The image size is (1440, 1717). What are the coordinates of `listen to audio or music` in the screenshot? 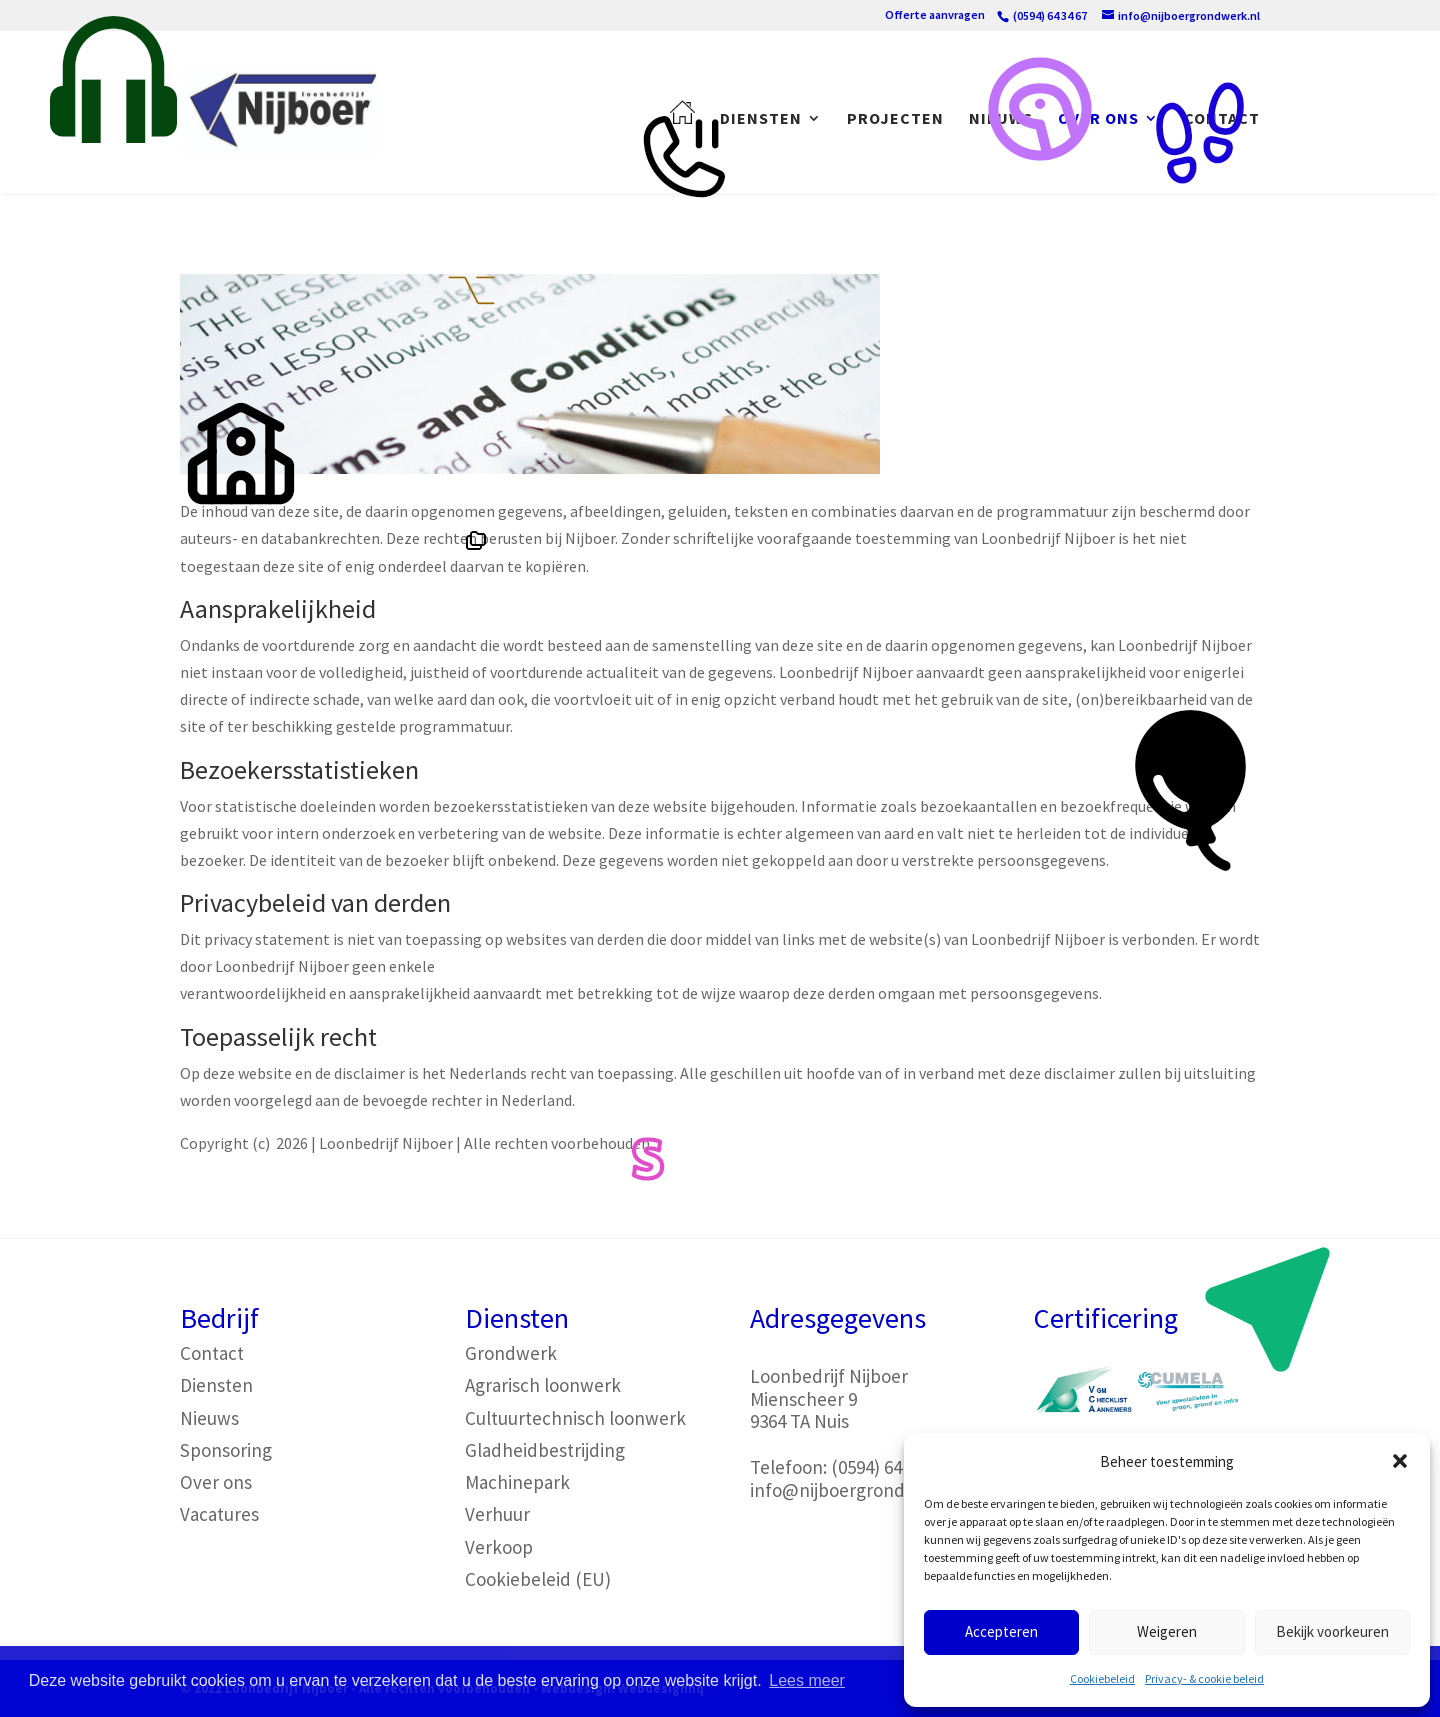 It's located at (113, 79).